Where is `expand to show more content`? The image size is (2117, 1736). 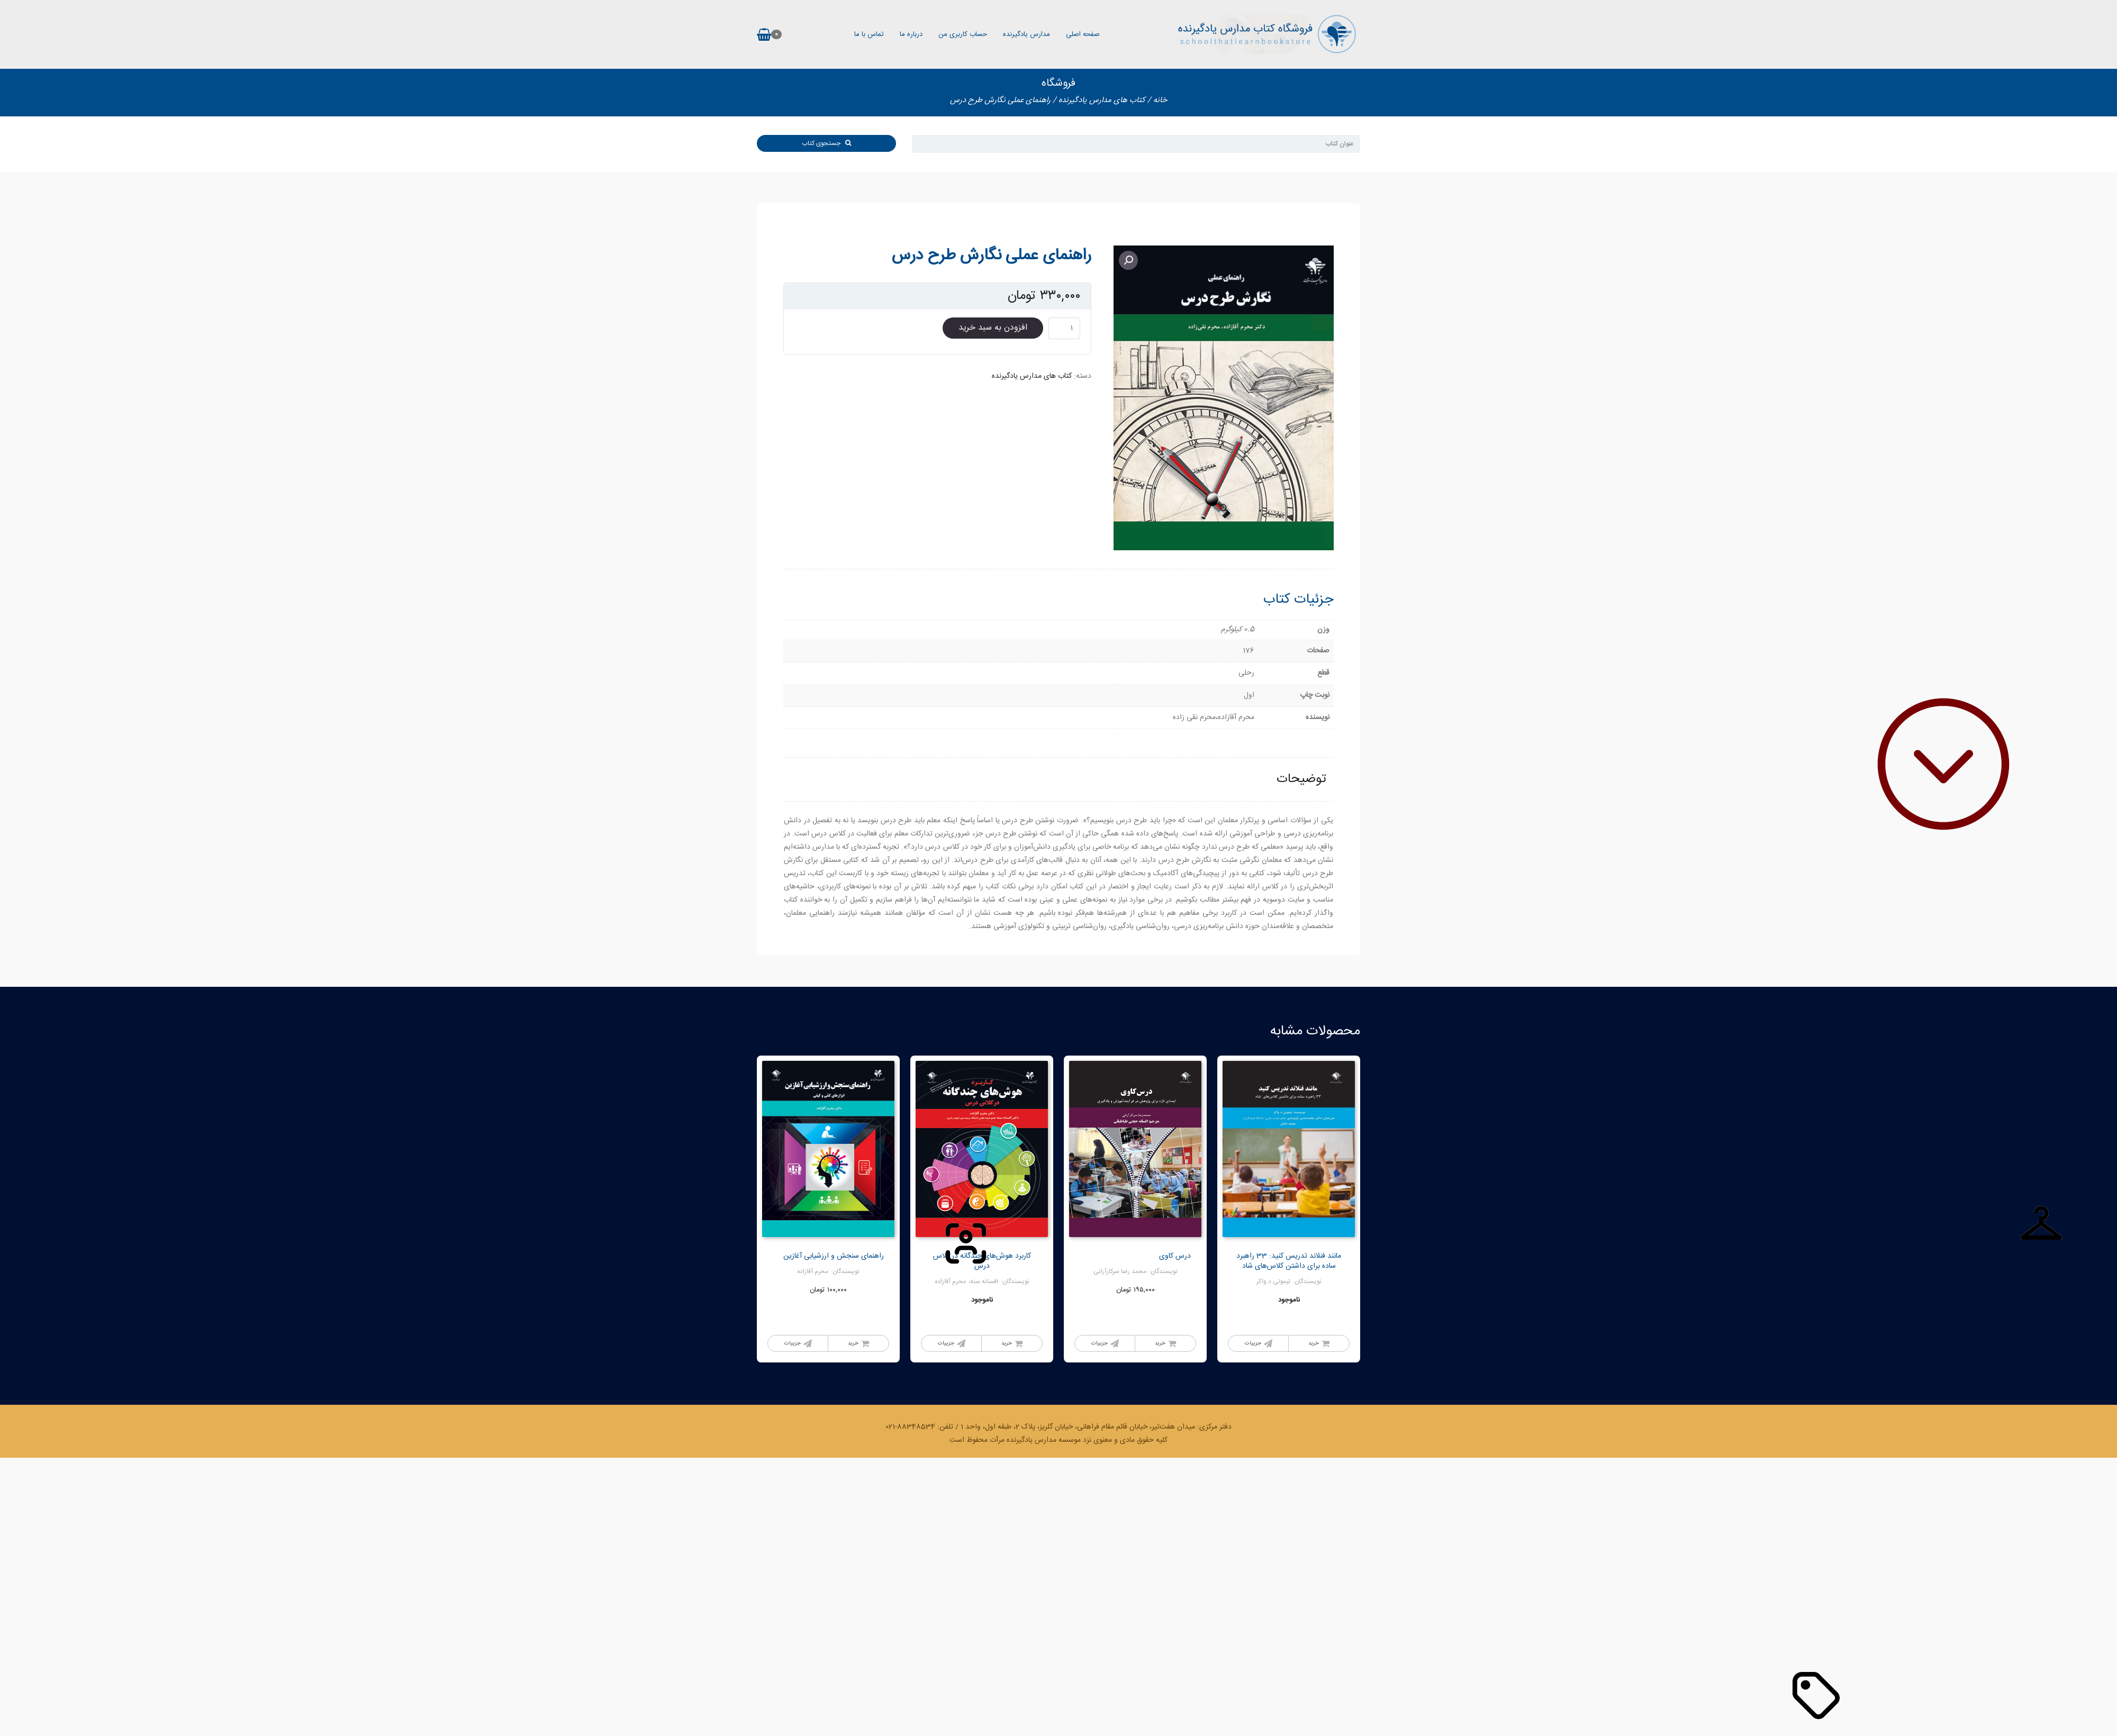
expand to show more content is located at coordinates (1943, 764).